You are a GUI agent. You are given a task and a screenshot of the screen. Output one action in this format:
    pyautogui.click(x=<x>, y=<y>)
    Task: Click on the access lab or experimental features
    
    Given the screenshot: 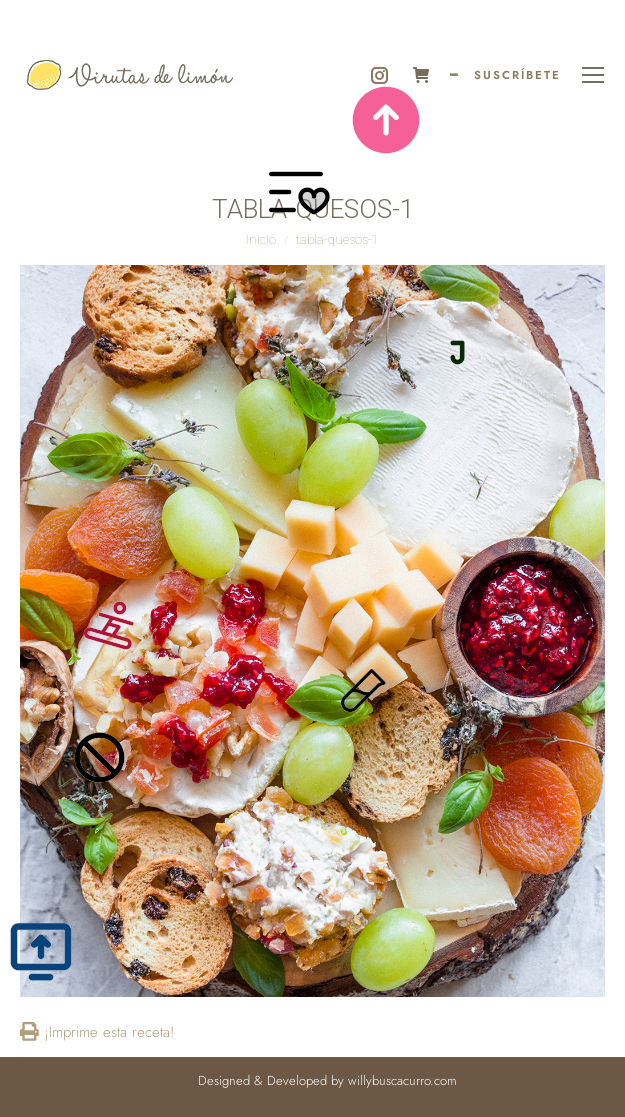 What is the action you would take?
    pyautogui.click(x=362, y=690)
    